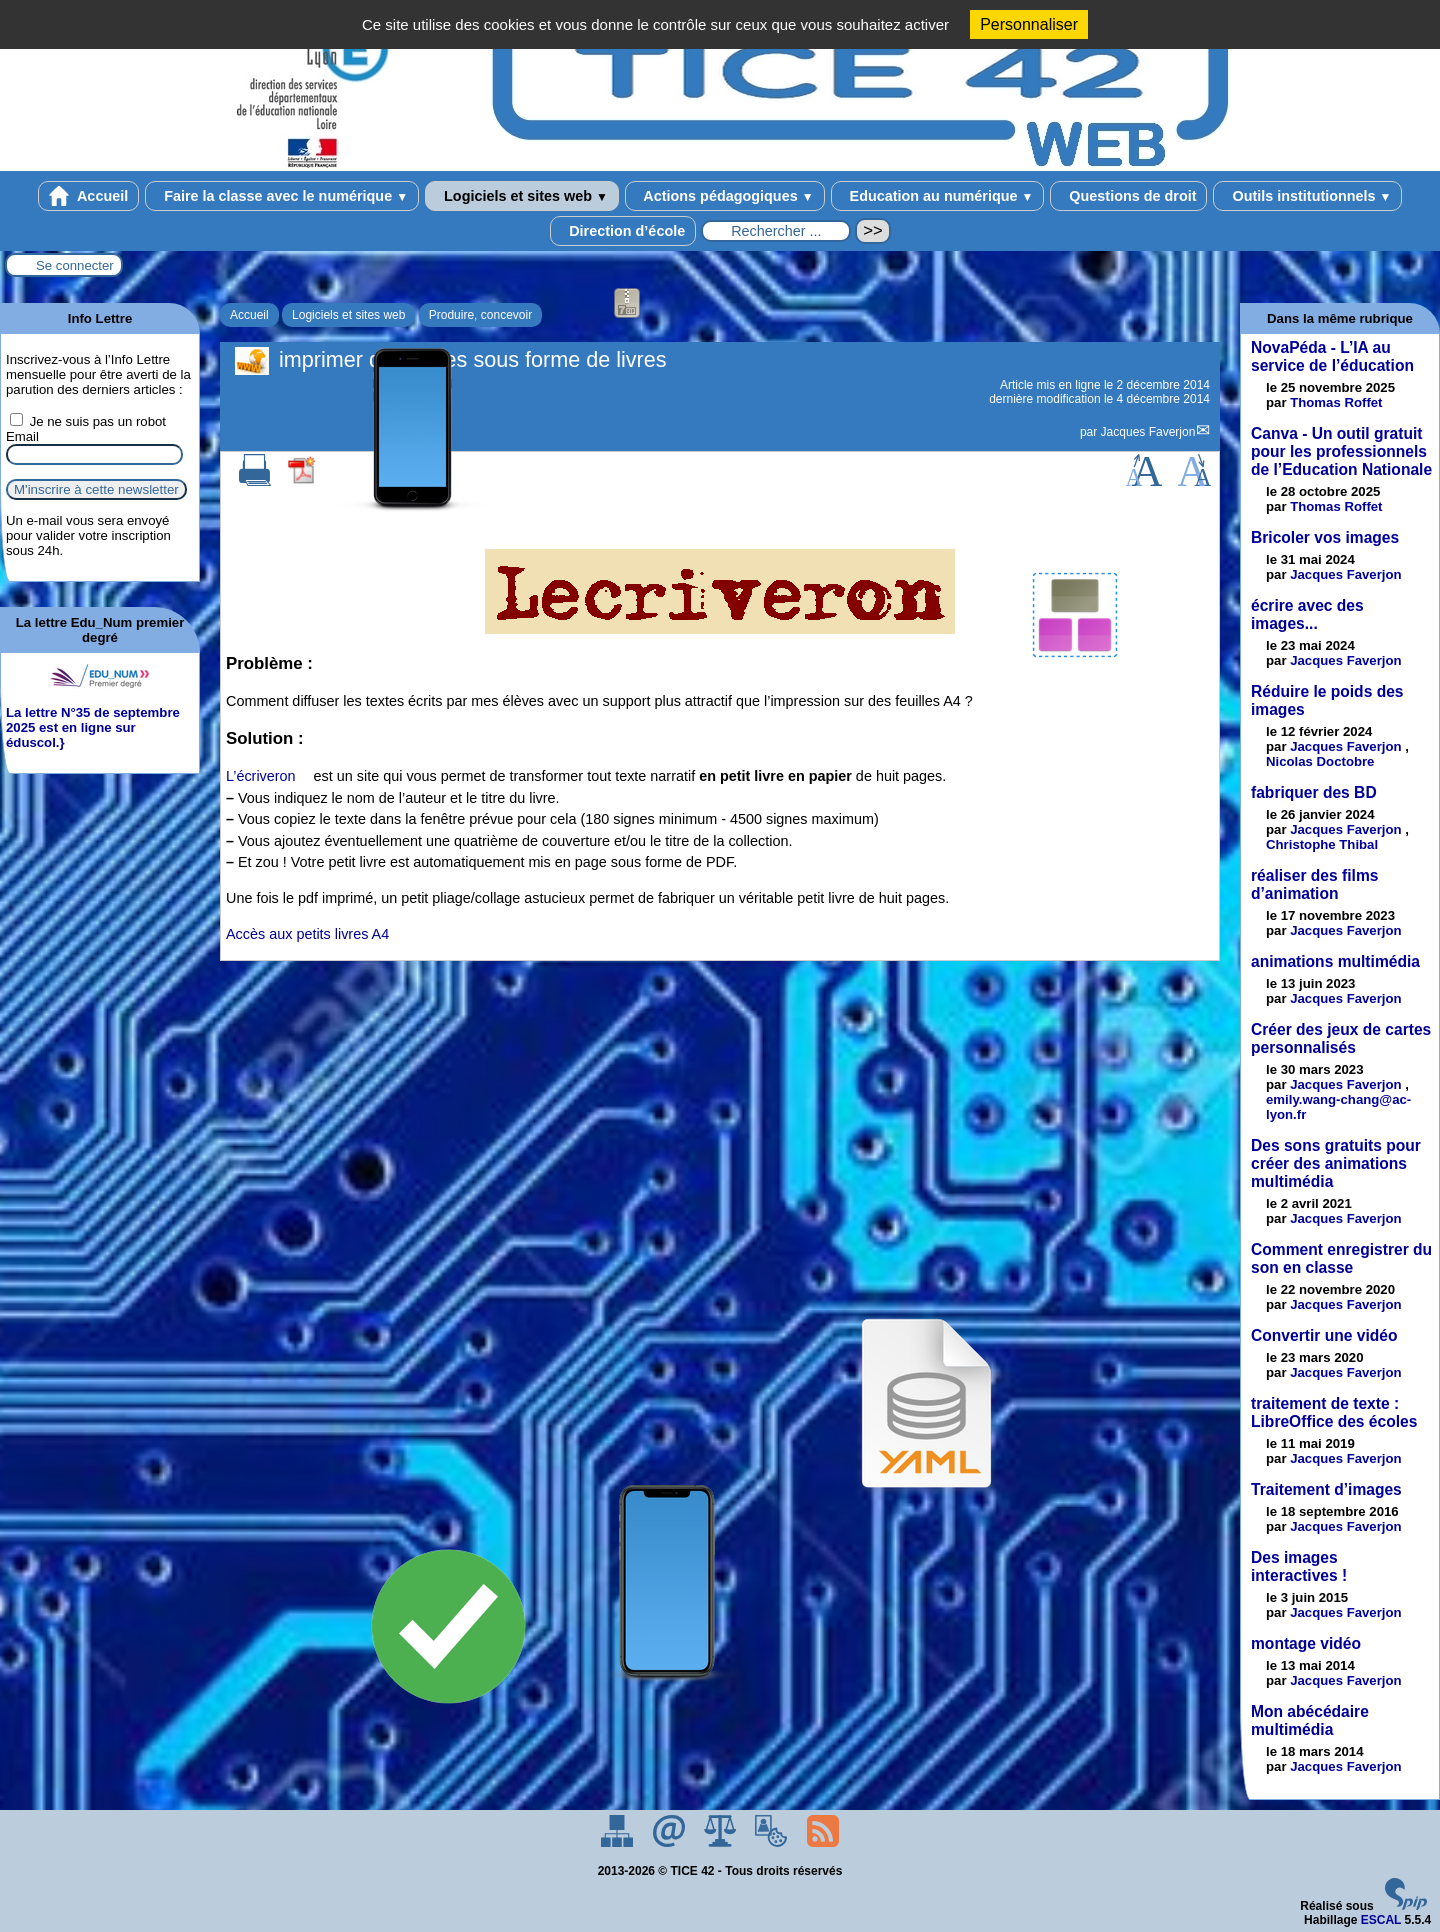 This screenshot has width=1440, height=1932. What do you see at coordinates (412, 429) in the screenshot?
I see `indicates a connected iPhone device` at bounding box center [412, 429].